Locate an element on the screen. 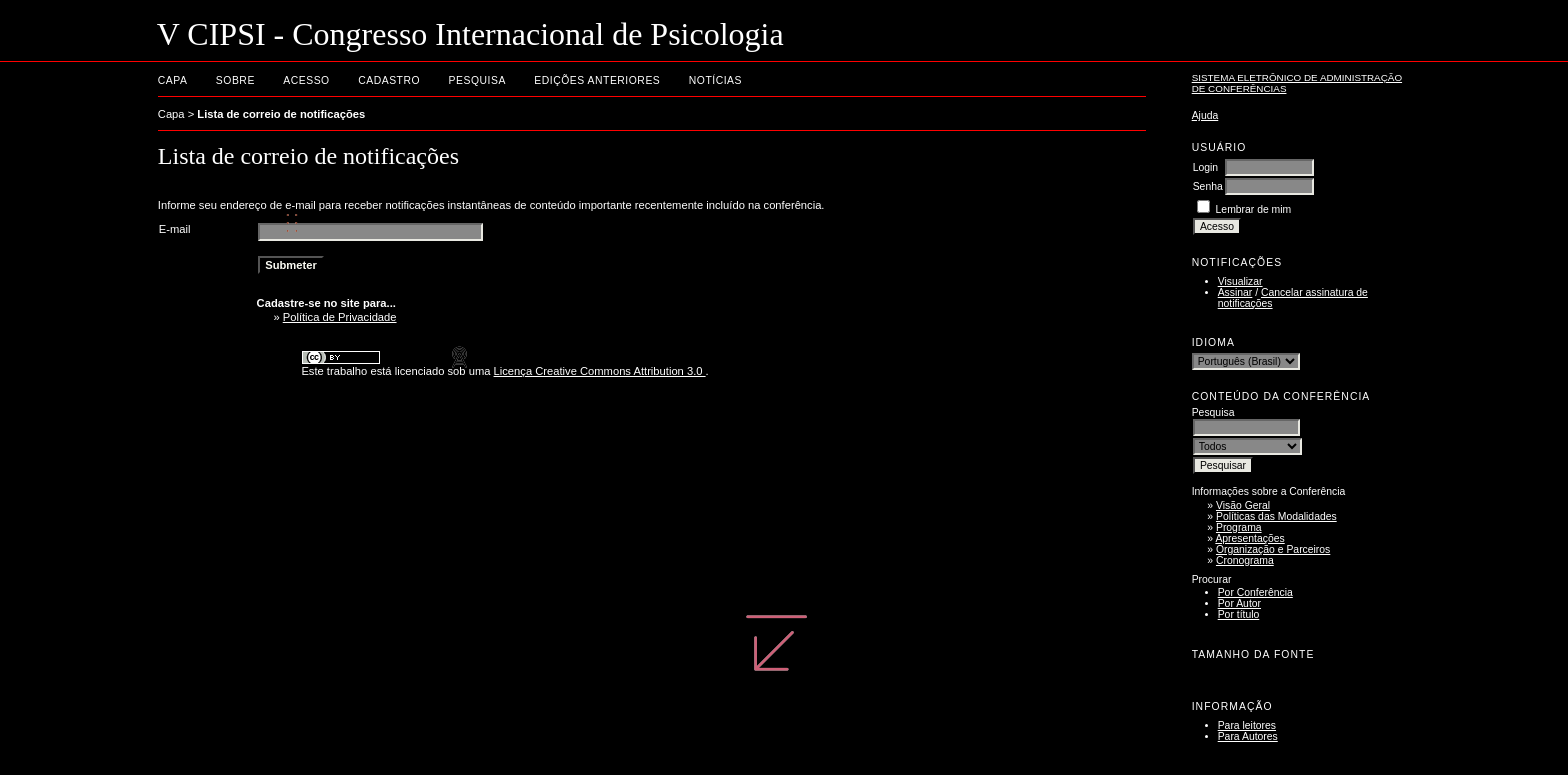 The height and width of the screenshot is (775, 1568). indicates cellular network signal or connectivity is located at coordinates (459, 357).